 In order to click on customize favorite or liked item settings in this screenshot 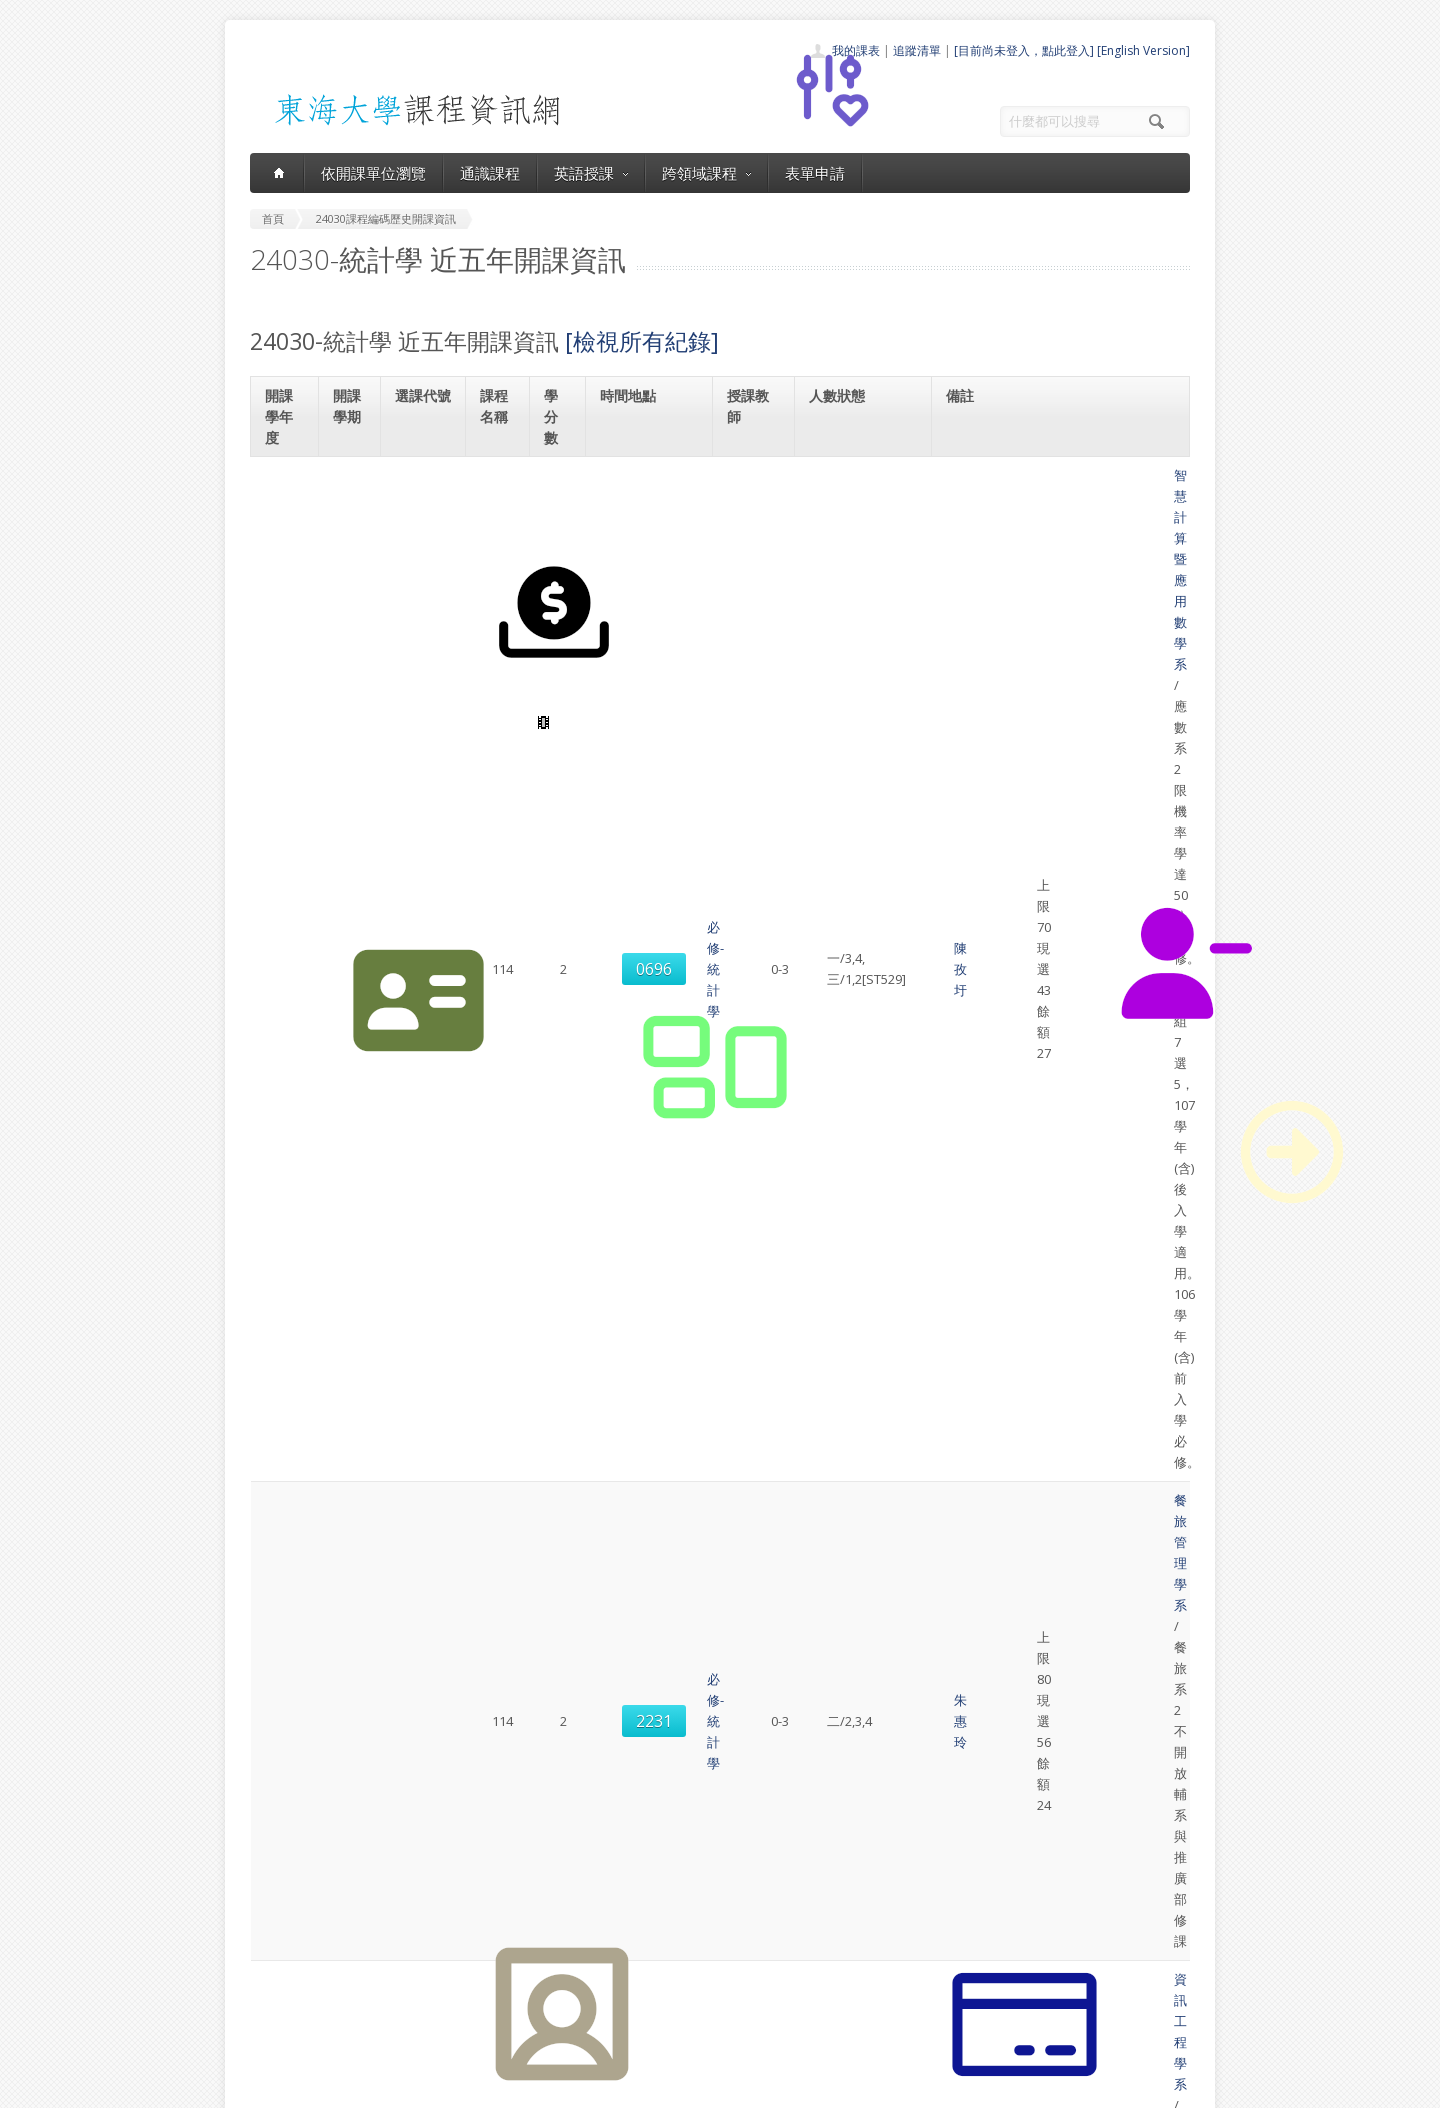, I will do `click(829, 87)`.